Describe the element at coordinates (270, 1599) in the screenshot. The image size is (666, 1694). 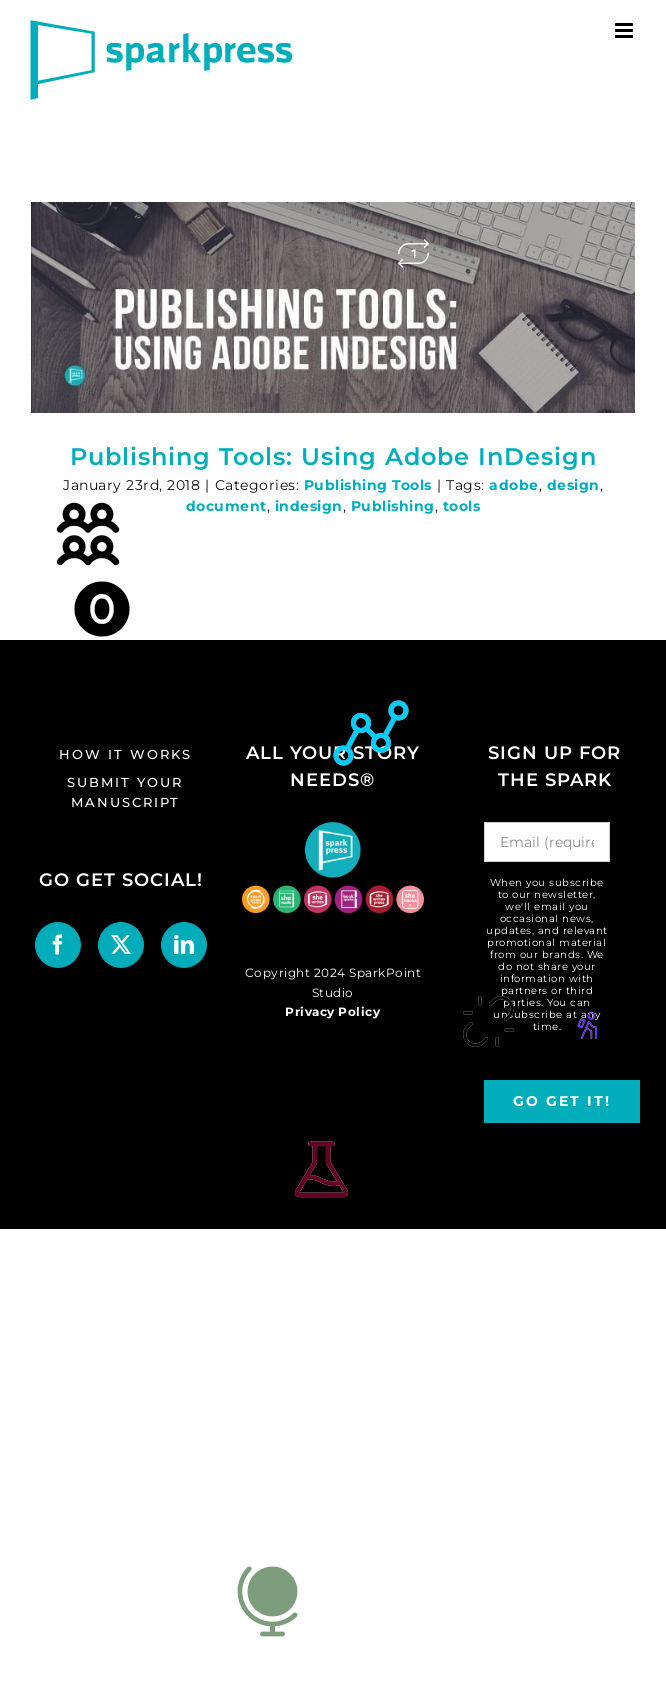
I see `access global or international settings` at that location.